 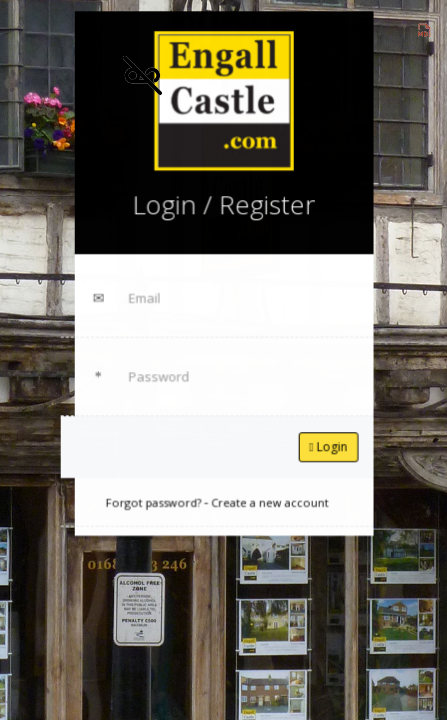 What do you see at coordinates (424, 30) in the screenshot?
I see `markdown file type indicator` at bounding box center [424, 30].